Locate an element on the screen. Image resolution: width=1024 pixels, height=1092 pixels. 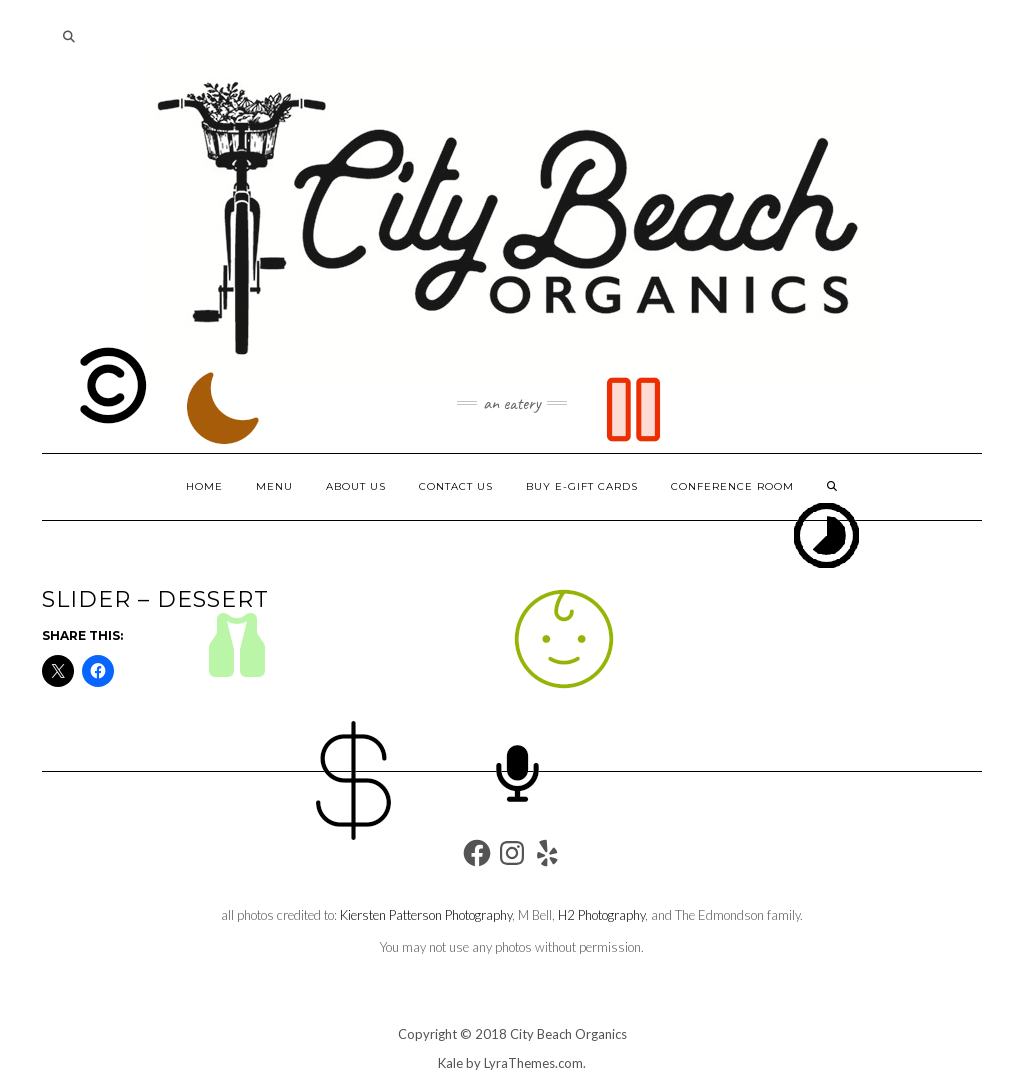
select safety vest or protective gear is located at coordinates (237, 645).